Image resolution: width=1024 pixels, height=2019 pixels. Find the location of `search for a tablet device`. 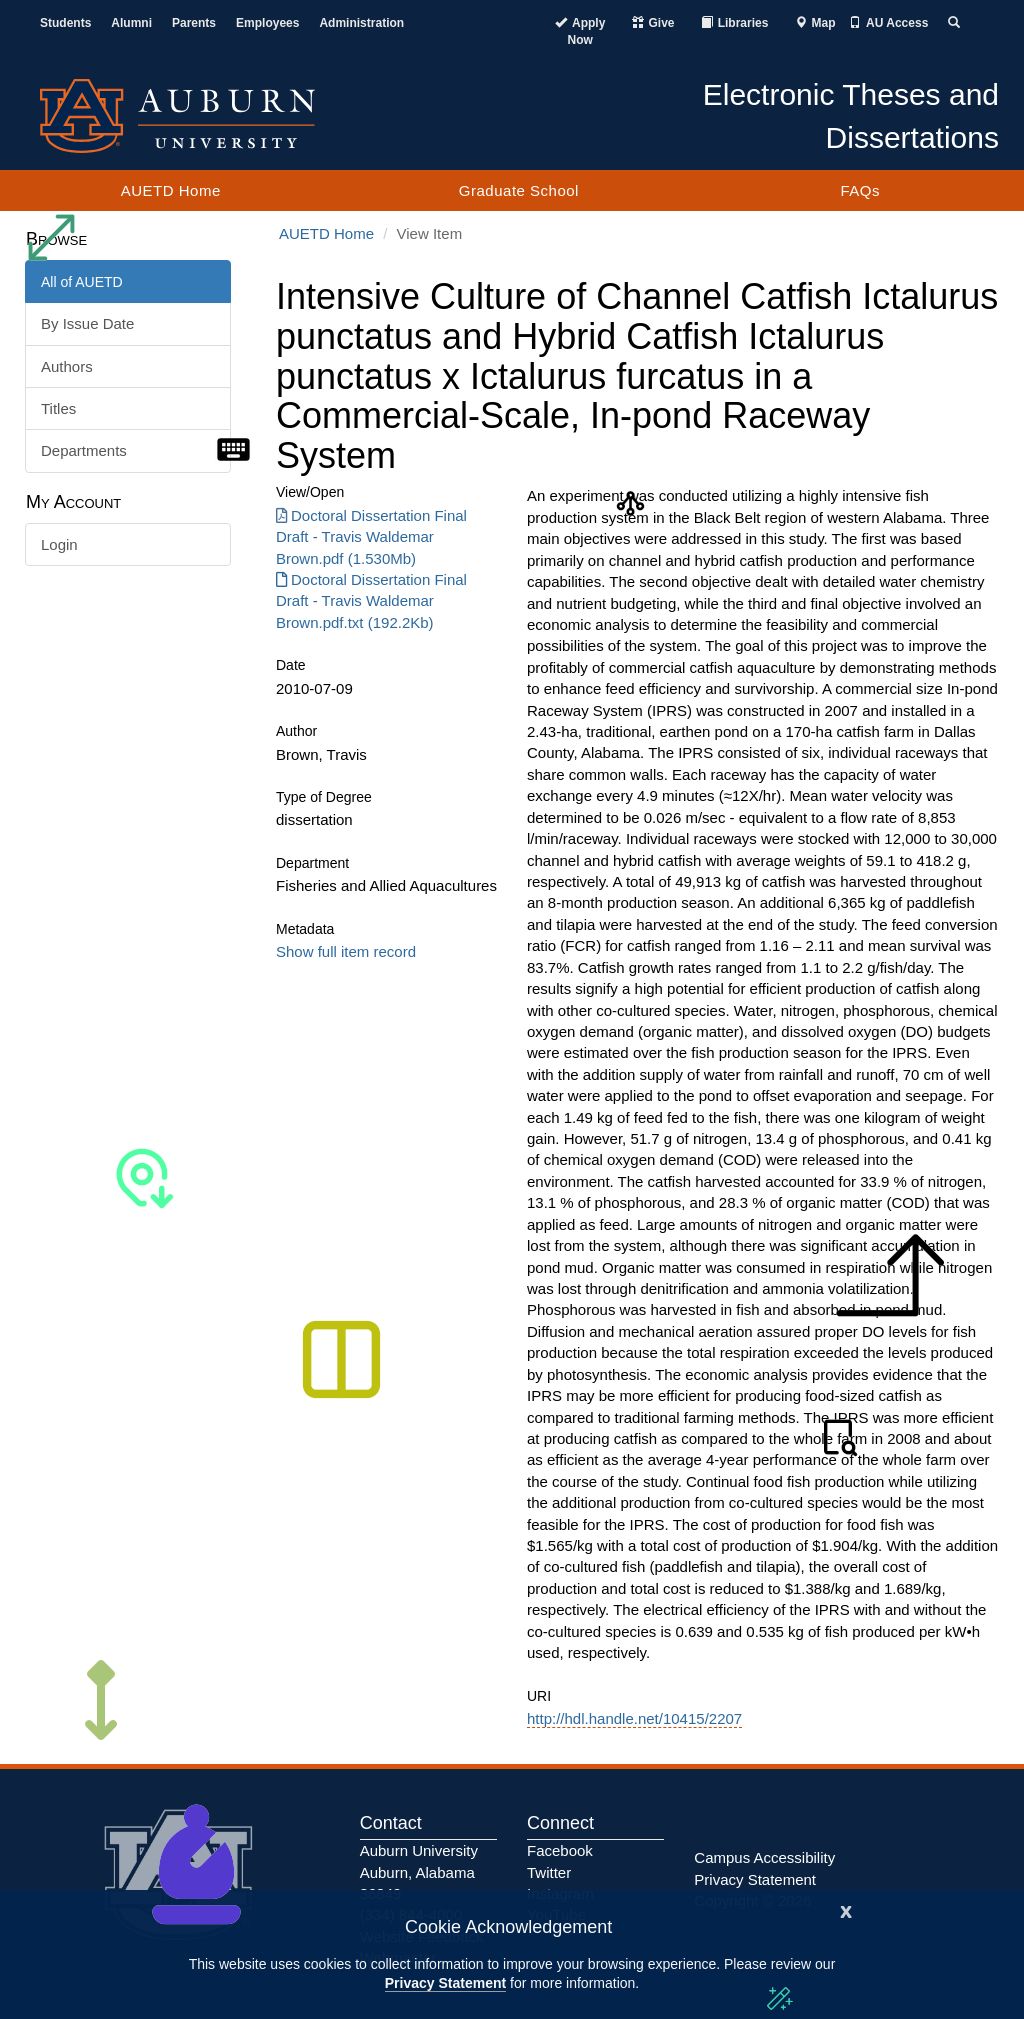

search for a tablet device is located at coordinates (838, 1437).